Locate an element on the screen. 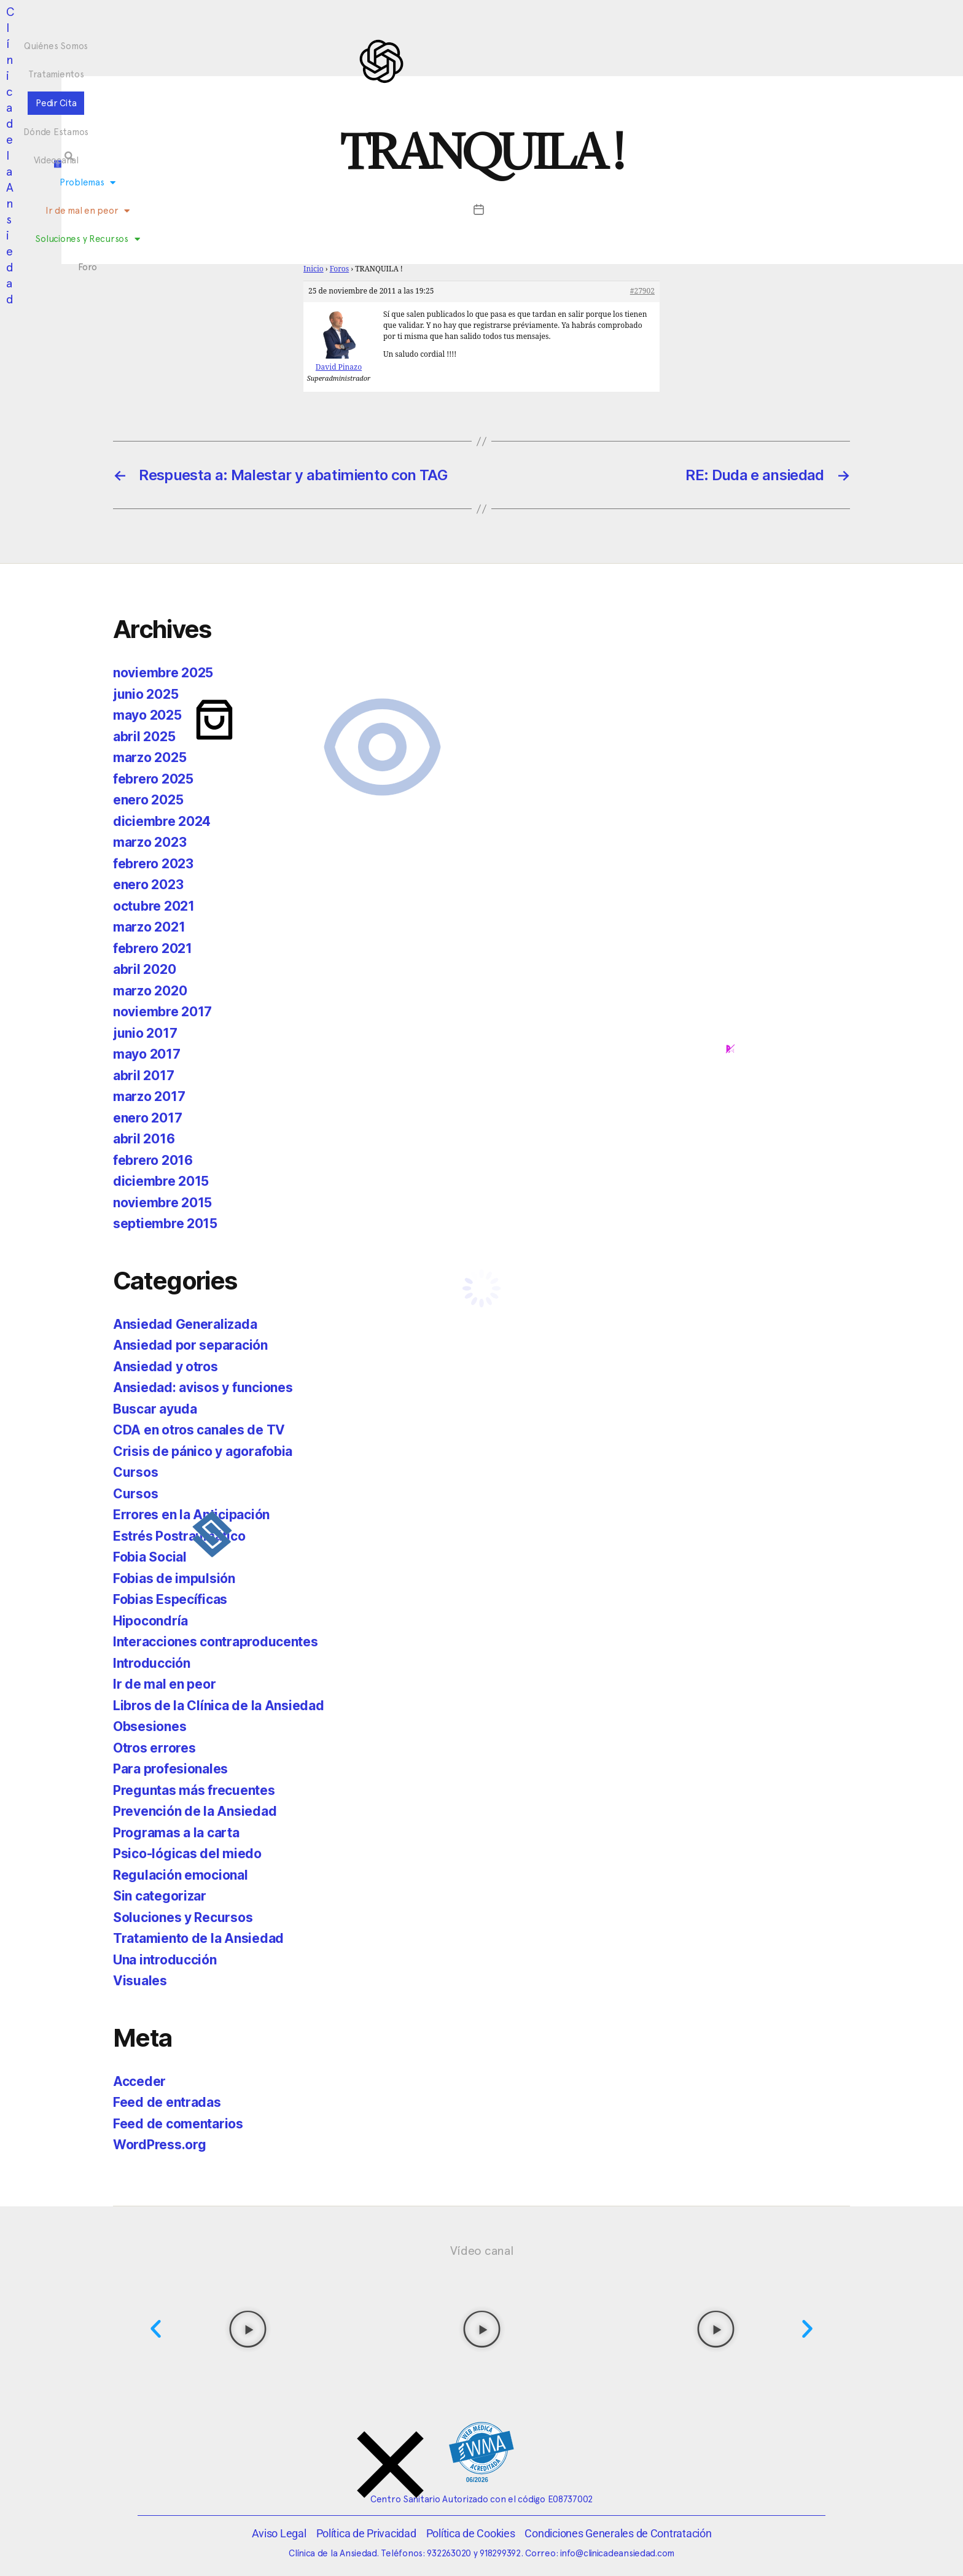 The width and height of the screenshot is (963, 2576). indicates coughing is prohibited in this area is located at coordinates (730, 1049).